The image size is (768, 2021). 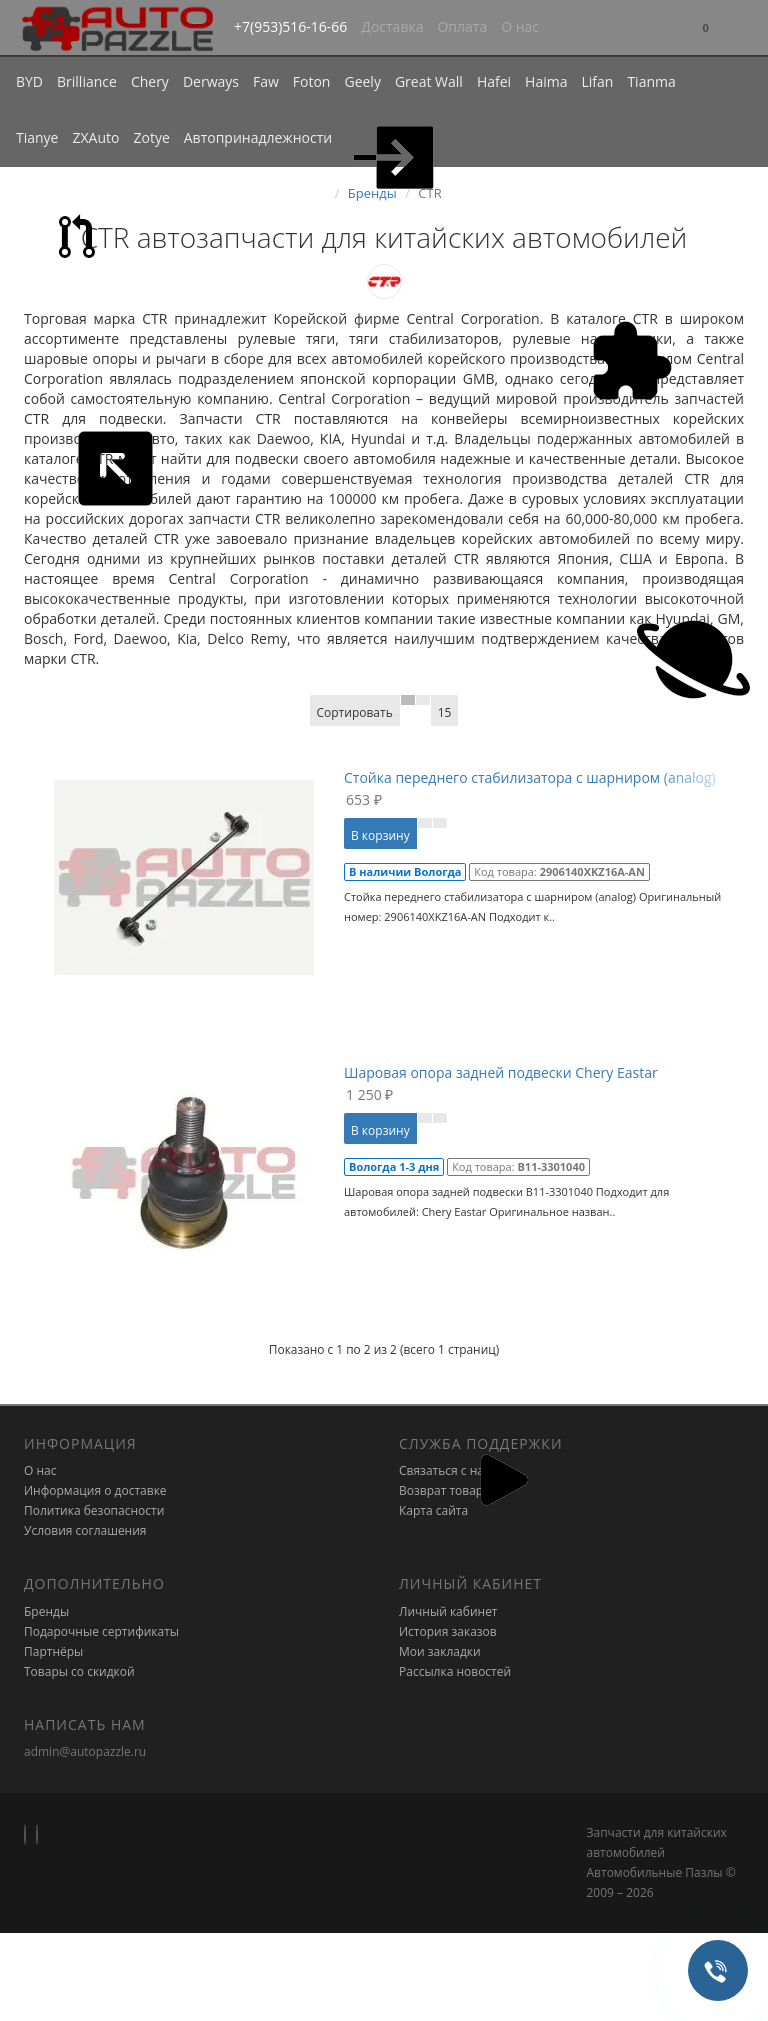 What do you see at coordinates (693, 659) in the screenshot?
I see `explore global or worldwide content` at bounding box center [693, 659].